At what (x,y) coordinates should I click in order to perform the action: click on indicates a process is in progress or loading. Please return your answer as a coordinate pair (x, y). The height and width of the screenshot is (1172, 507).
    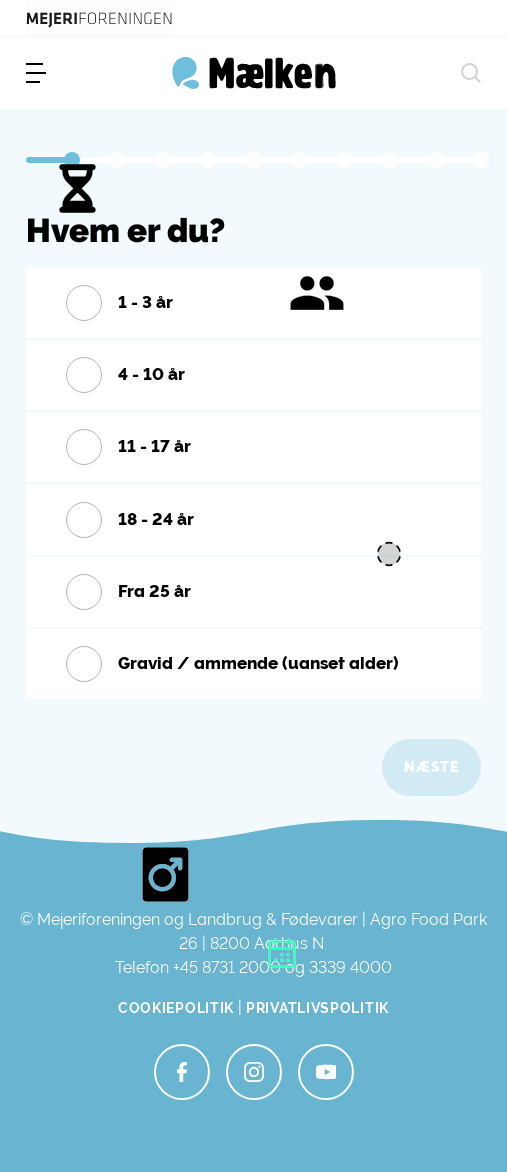
    Looking at the image, I should click on (77, 188).